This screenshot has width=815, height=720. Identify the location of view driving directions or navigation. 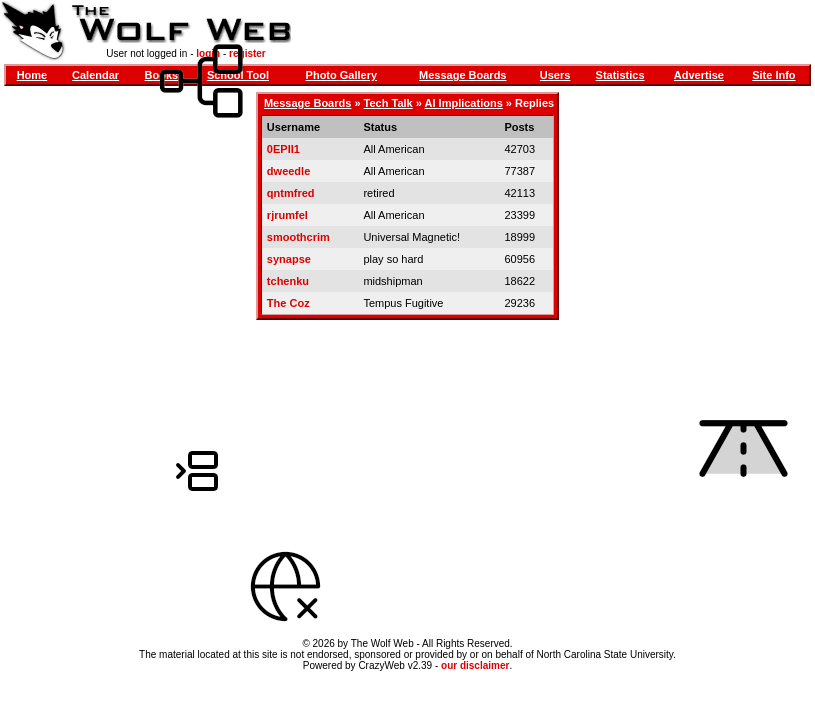
(743, 448).